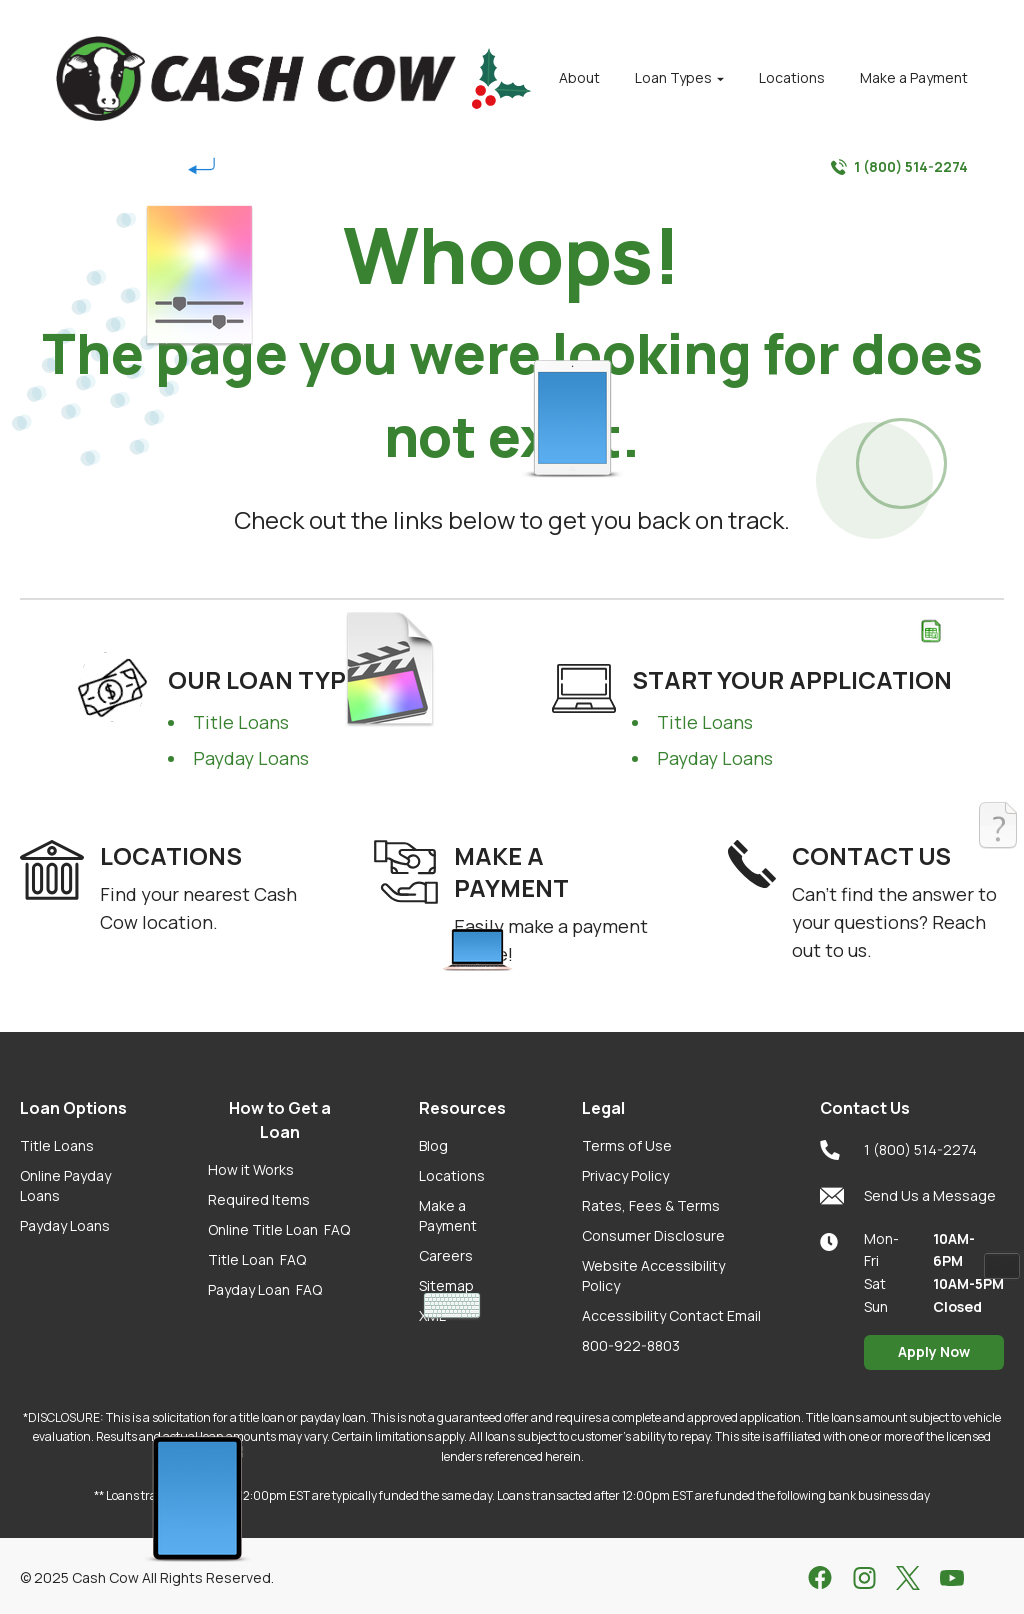  What do you see at coordinates (998, 825) in the screenshot?
I see `unrecognized file type` at bounding box center [998, 825].